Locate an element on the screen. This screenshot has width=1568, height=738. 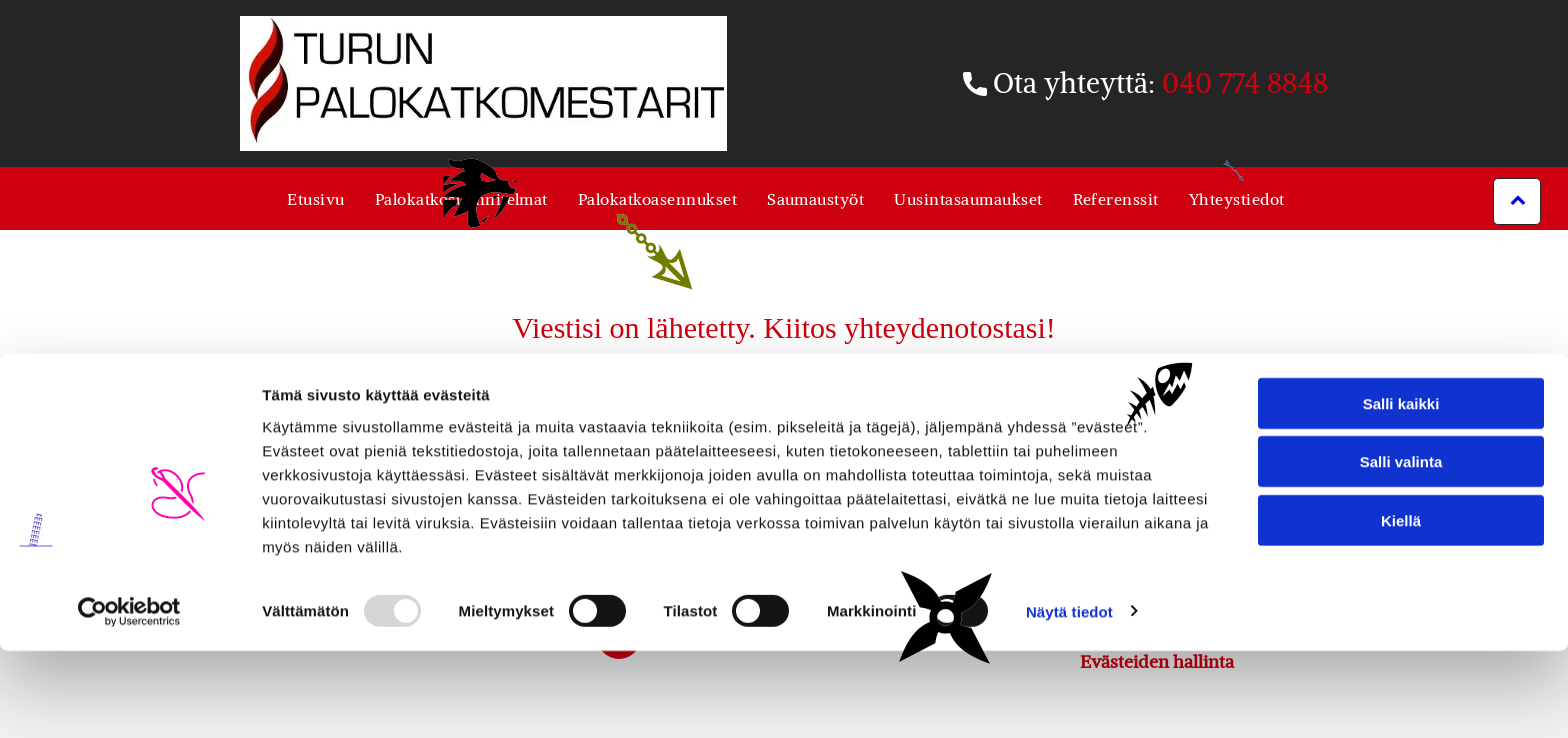
access sewing or crafting tools is located at coordinates (178, 494).